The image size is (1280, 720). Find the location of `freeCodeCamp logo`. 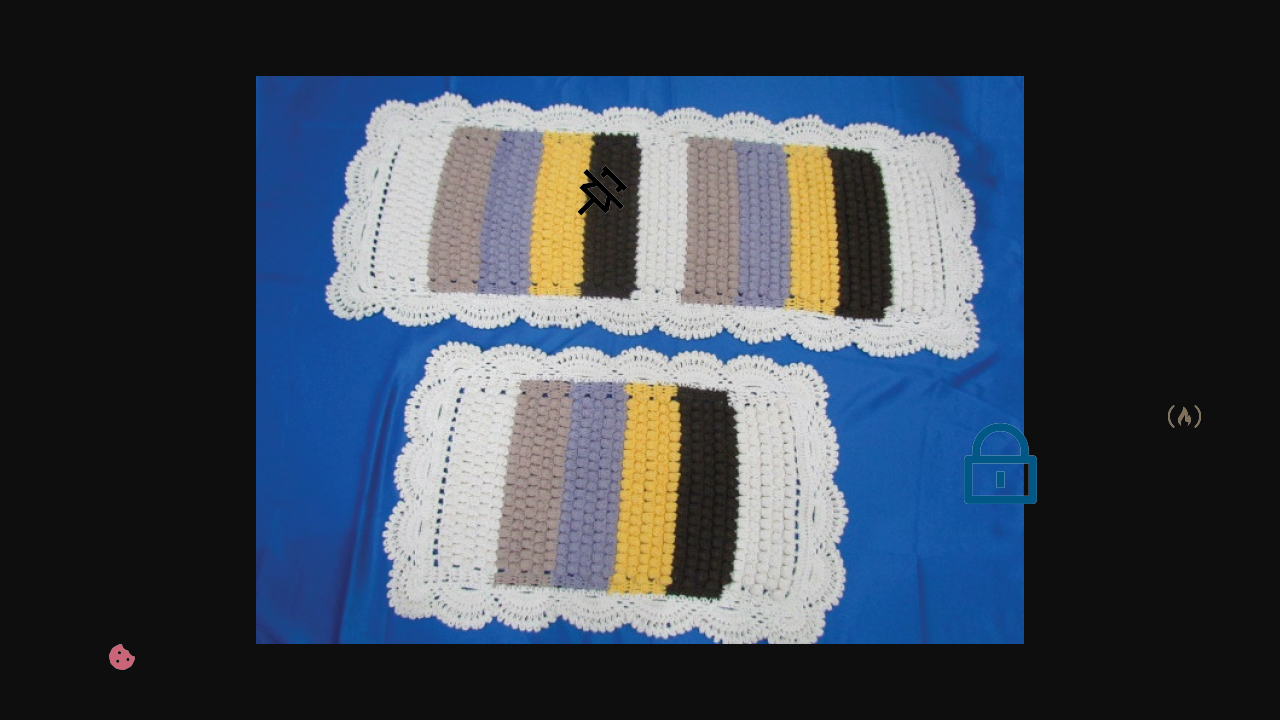

freeCodeCamp logo is located at coordinates (1184, 416).